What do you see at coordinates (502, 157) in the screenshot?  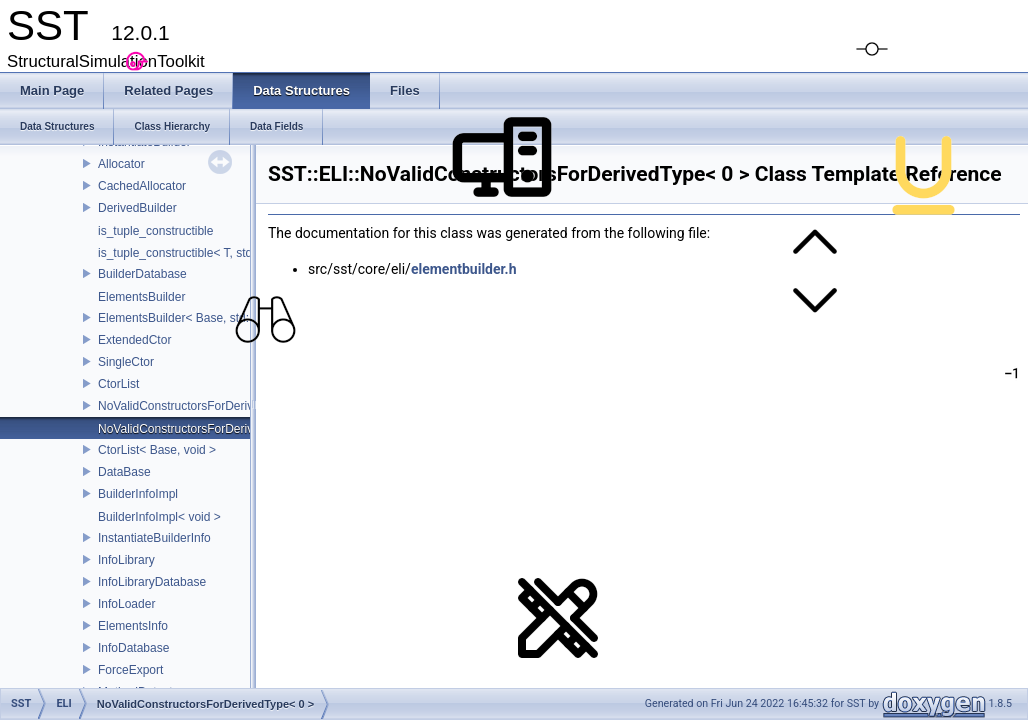 I see `access desktop computer settings` at bounding box center [502, 157].